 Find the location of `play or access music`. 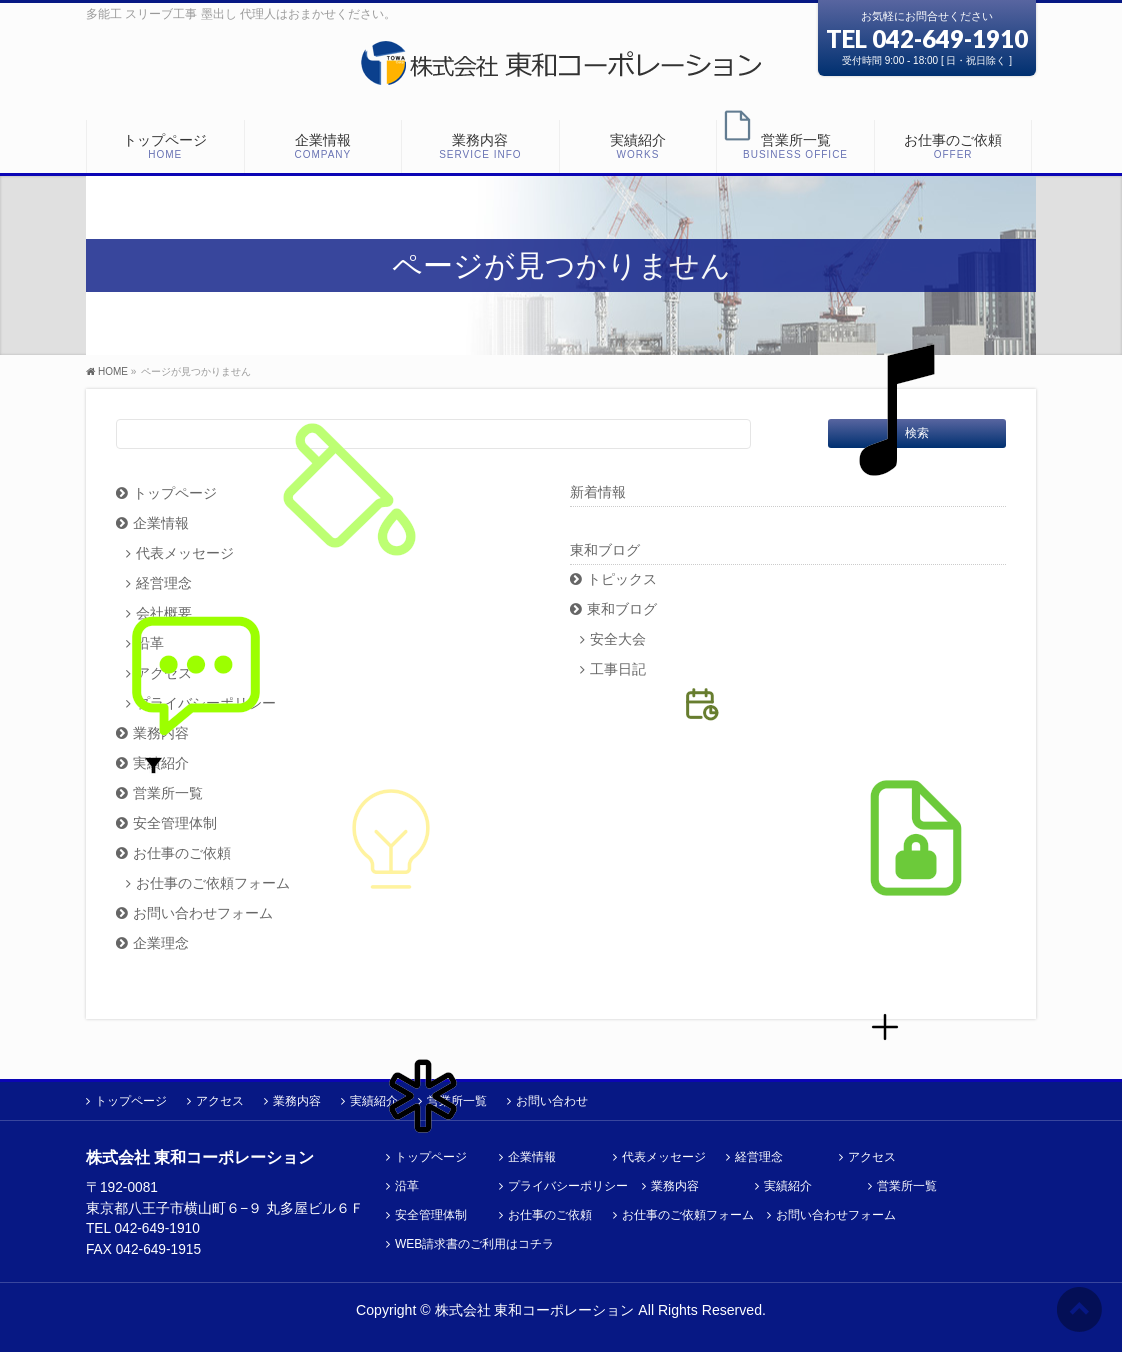

play or access music is located at coordinates (897, 410).